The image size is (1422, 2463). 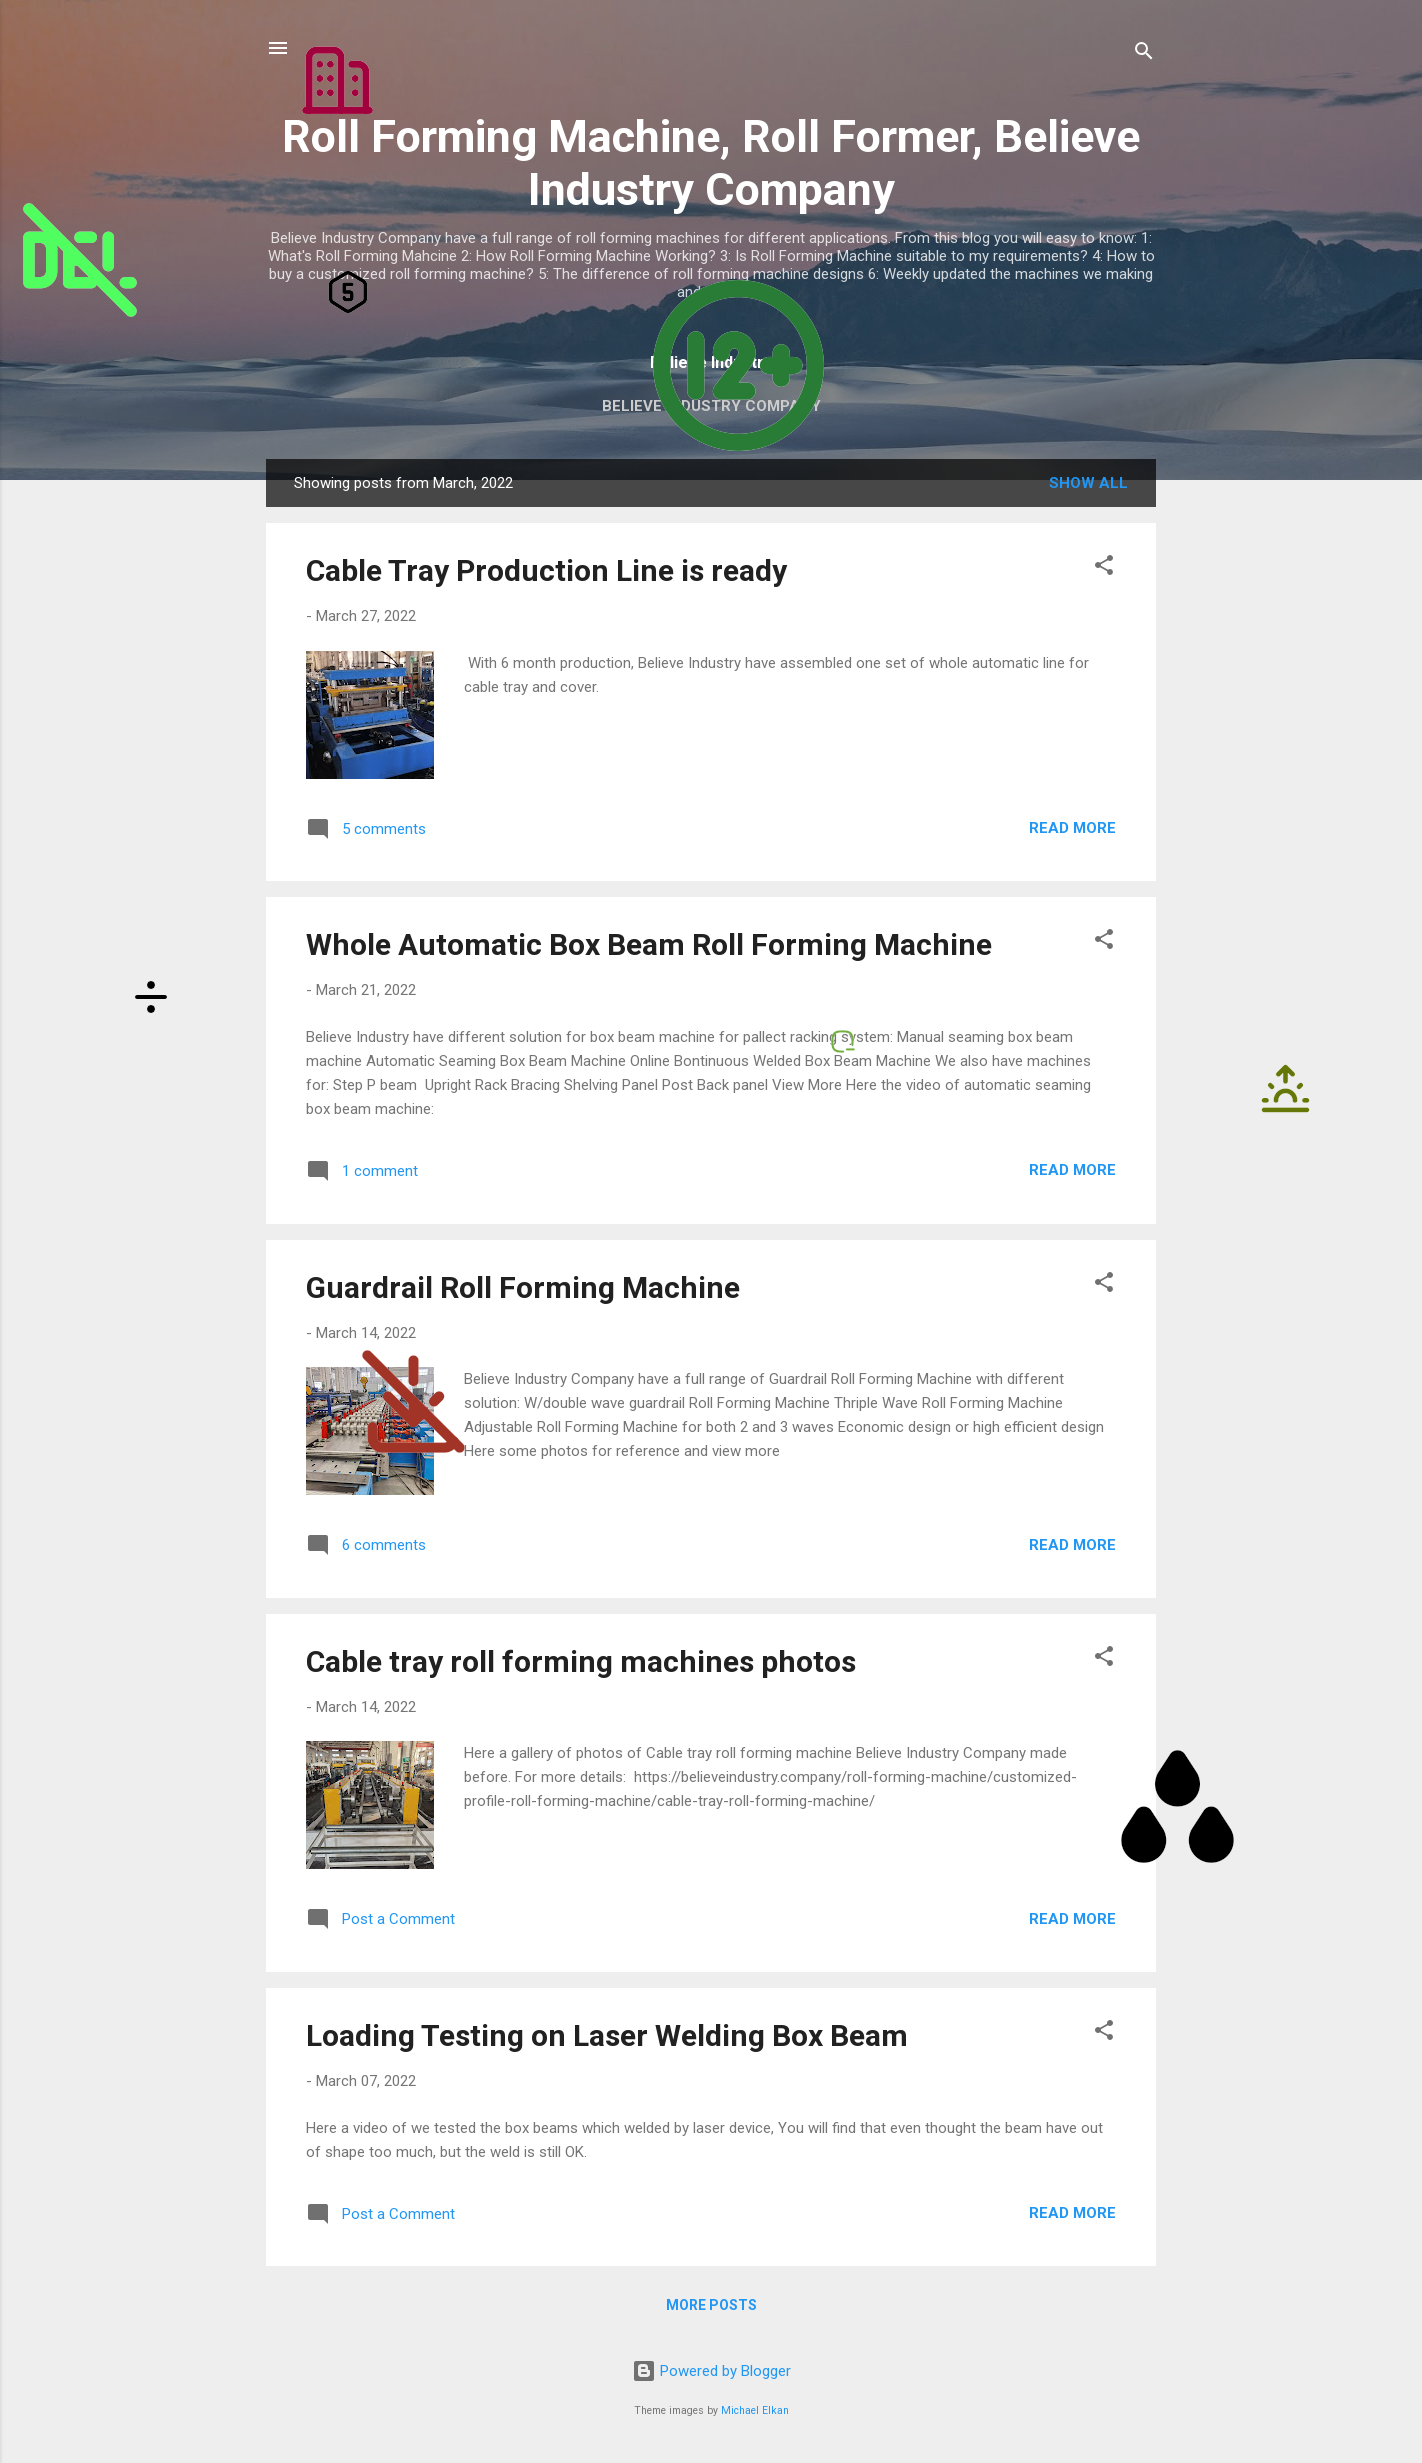 I want to click on indicates step 5 in a multi-step process, so click(x=348, y=292).